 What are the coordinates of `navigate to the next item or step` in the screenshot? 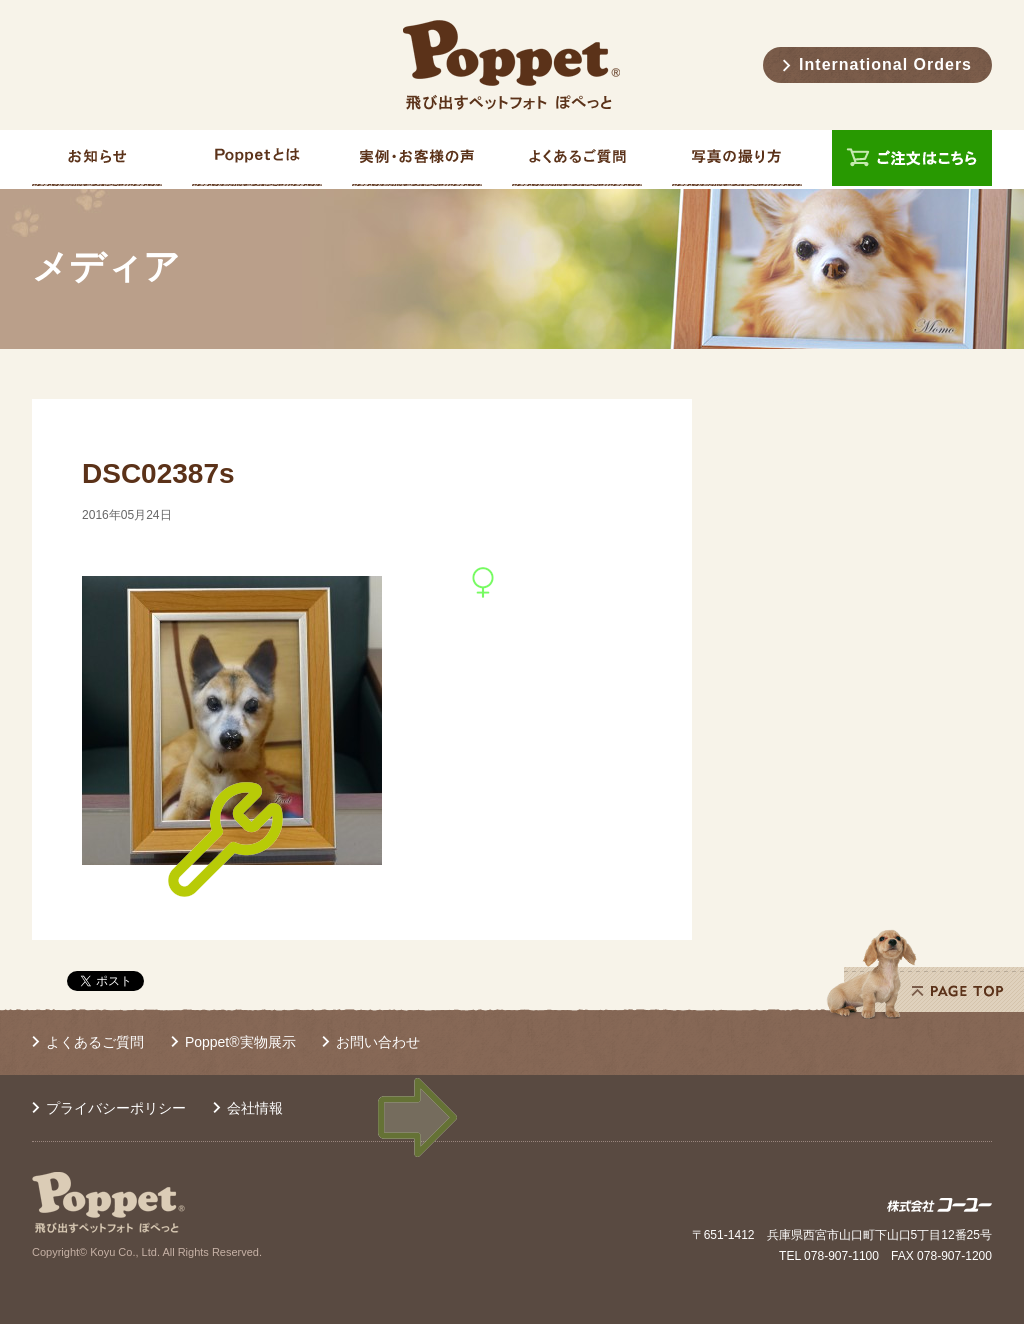 It's located at (414, 1117).